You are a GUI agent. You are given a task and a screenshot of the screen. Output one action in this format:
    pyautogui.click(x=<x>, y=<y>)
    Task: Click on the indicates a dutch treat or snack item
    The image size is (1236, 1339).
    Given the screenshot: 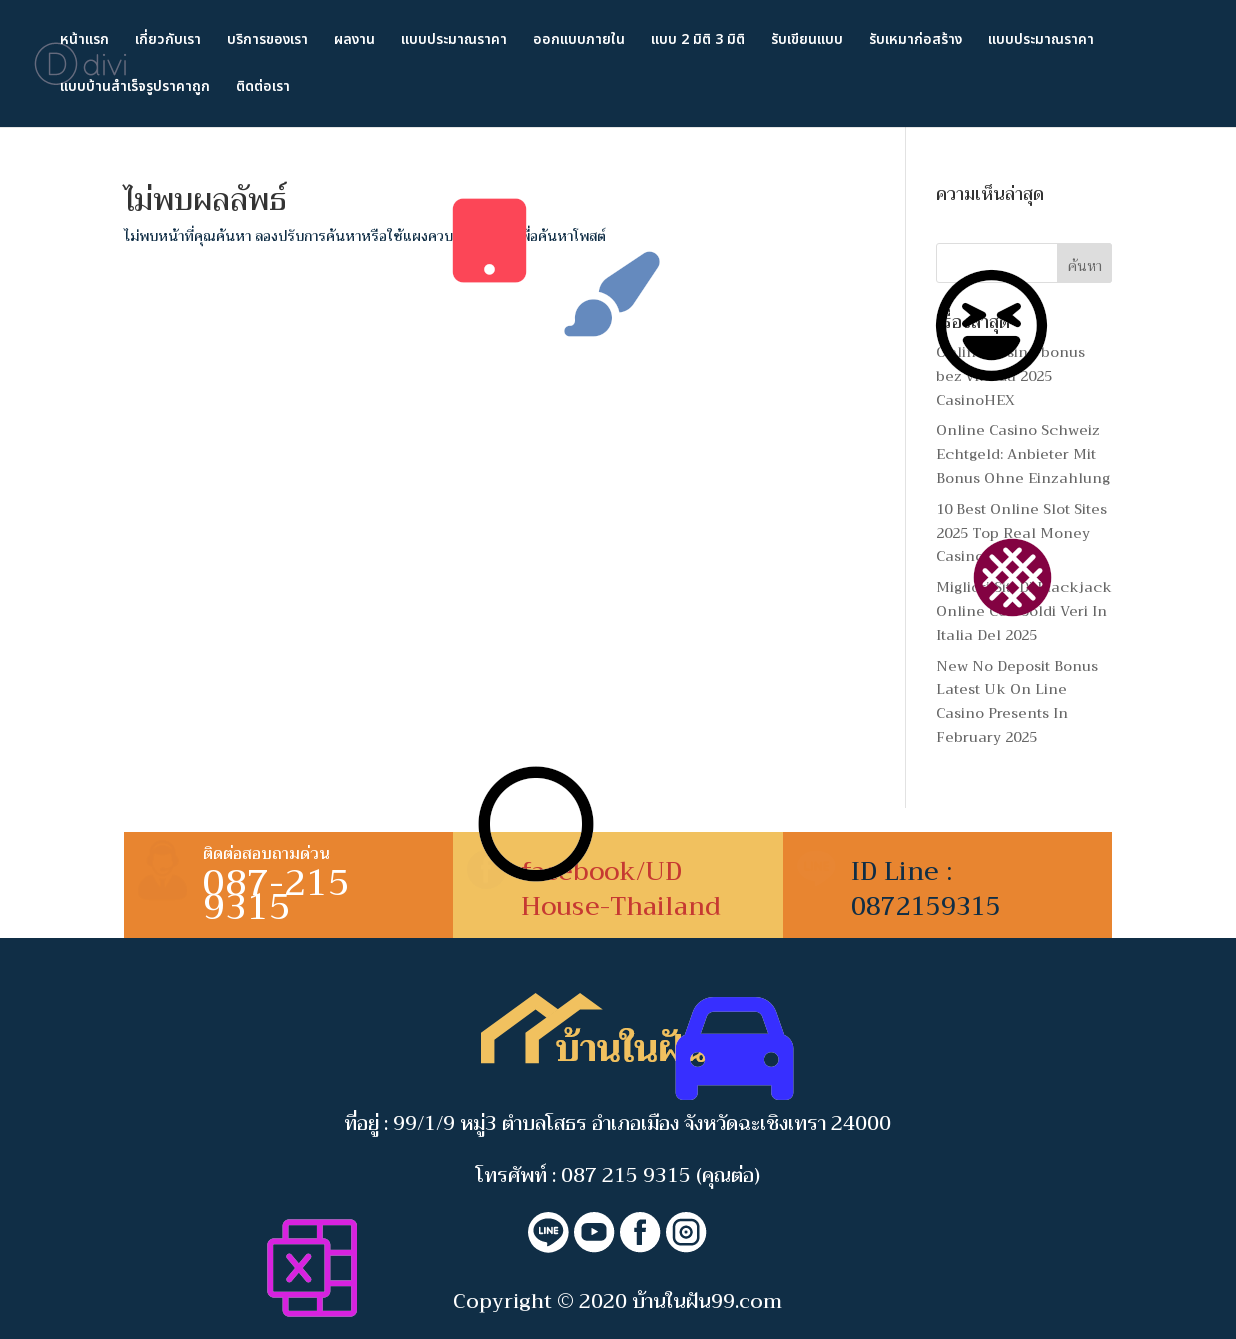 What is the action you would take?
    pyautogui.click(x=1012, y=577)
    